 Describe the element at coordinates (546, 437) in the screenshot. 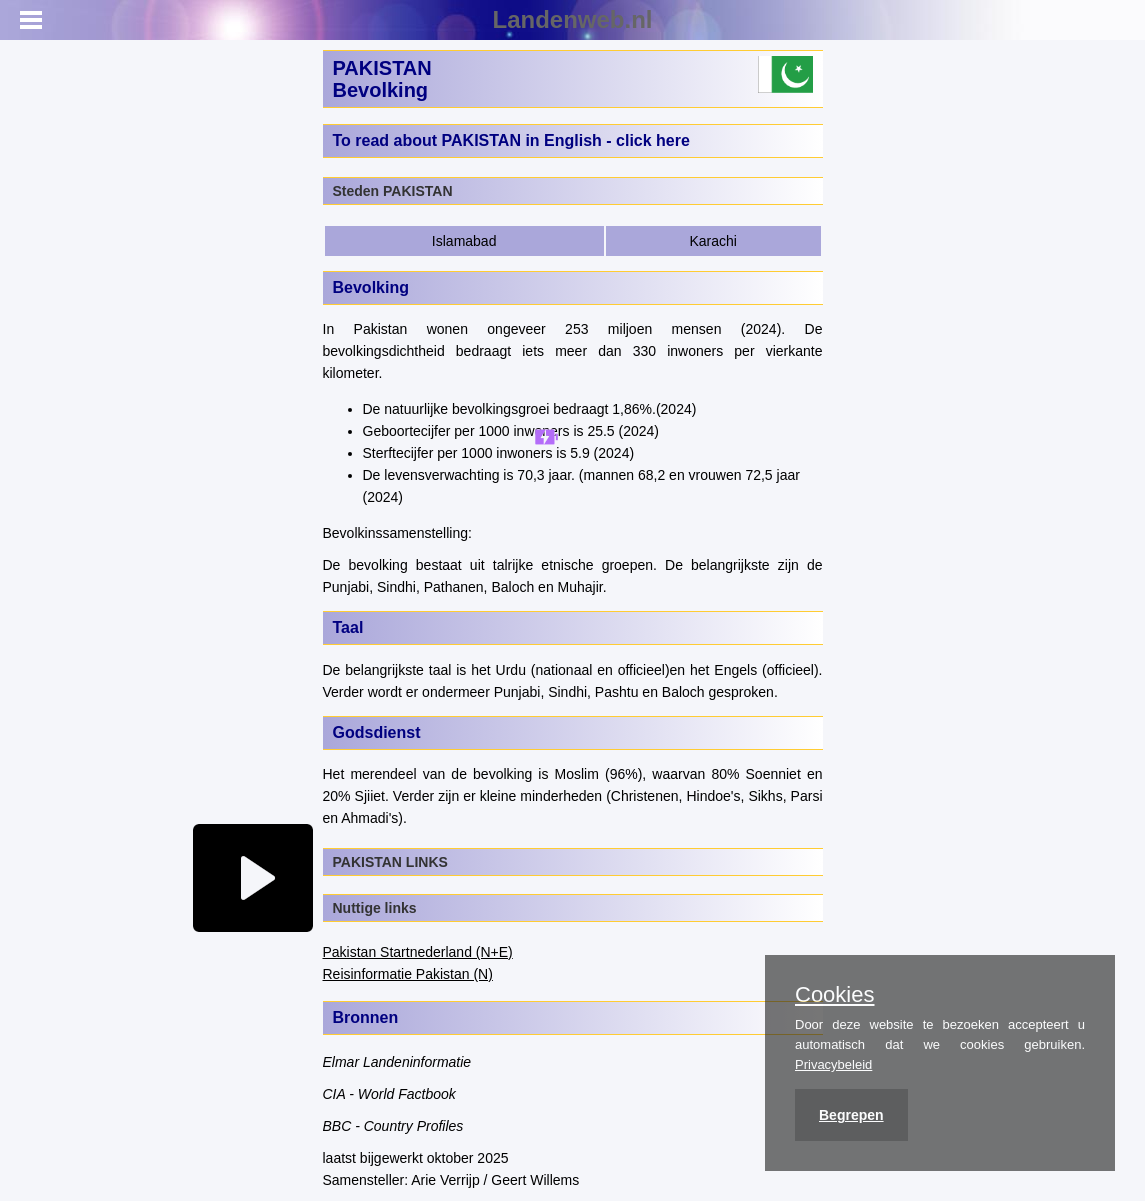

I see `indicates battery is currently charging` at that location.